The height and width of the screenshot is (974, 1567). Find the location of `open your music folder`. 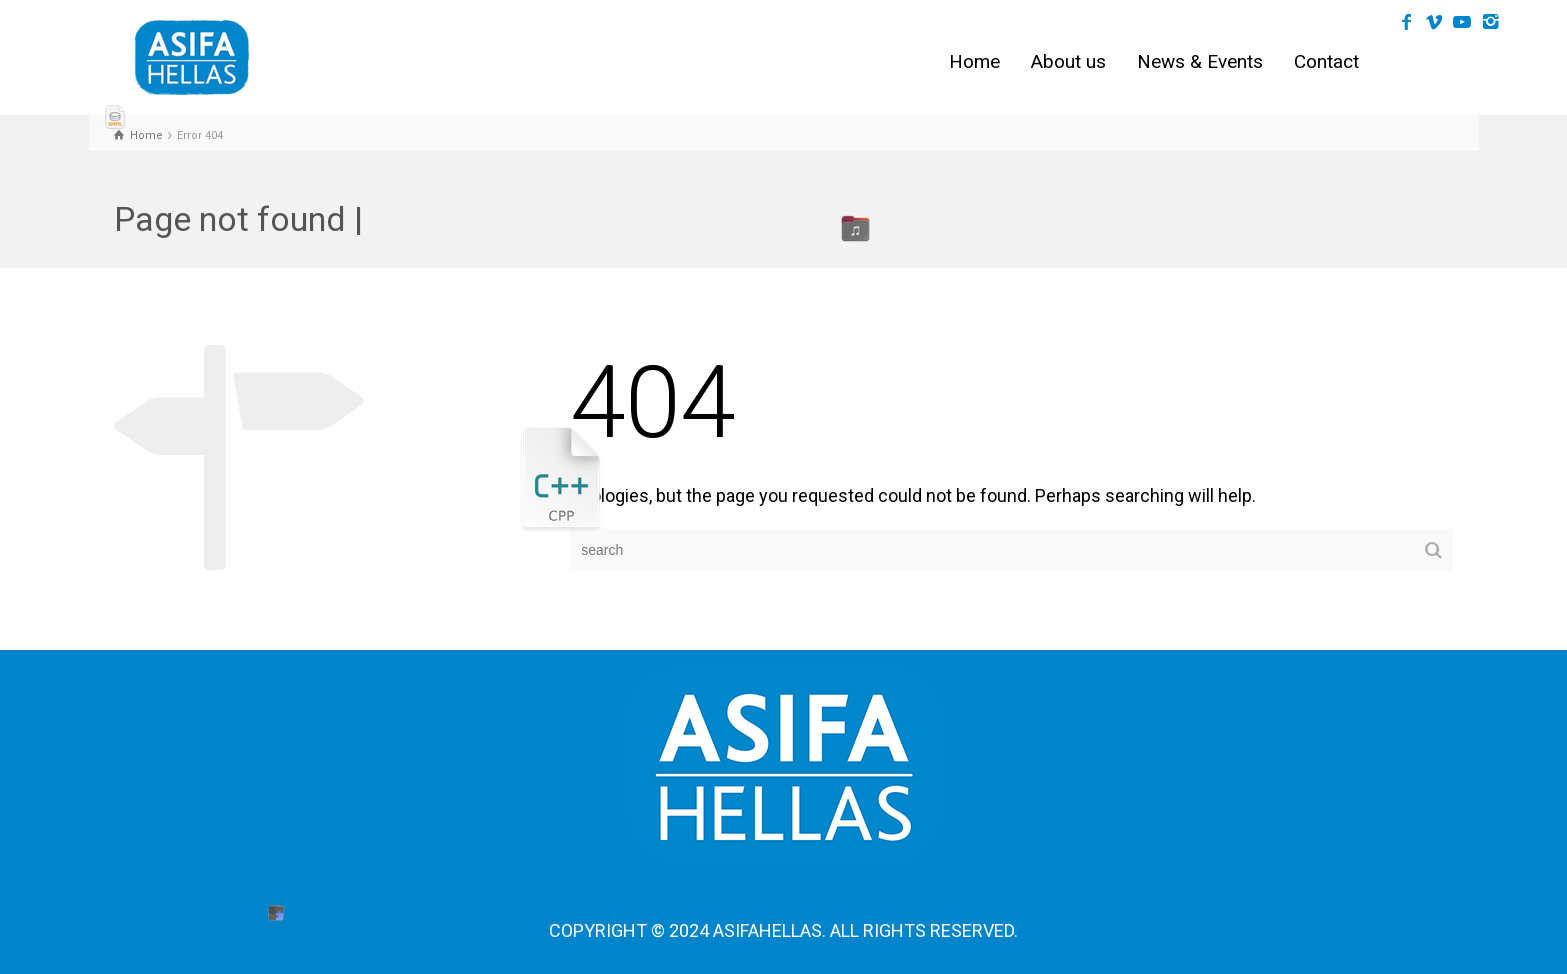

open your music folder is located at coordinates (855, 228).